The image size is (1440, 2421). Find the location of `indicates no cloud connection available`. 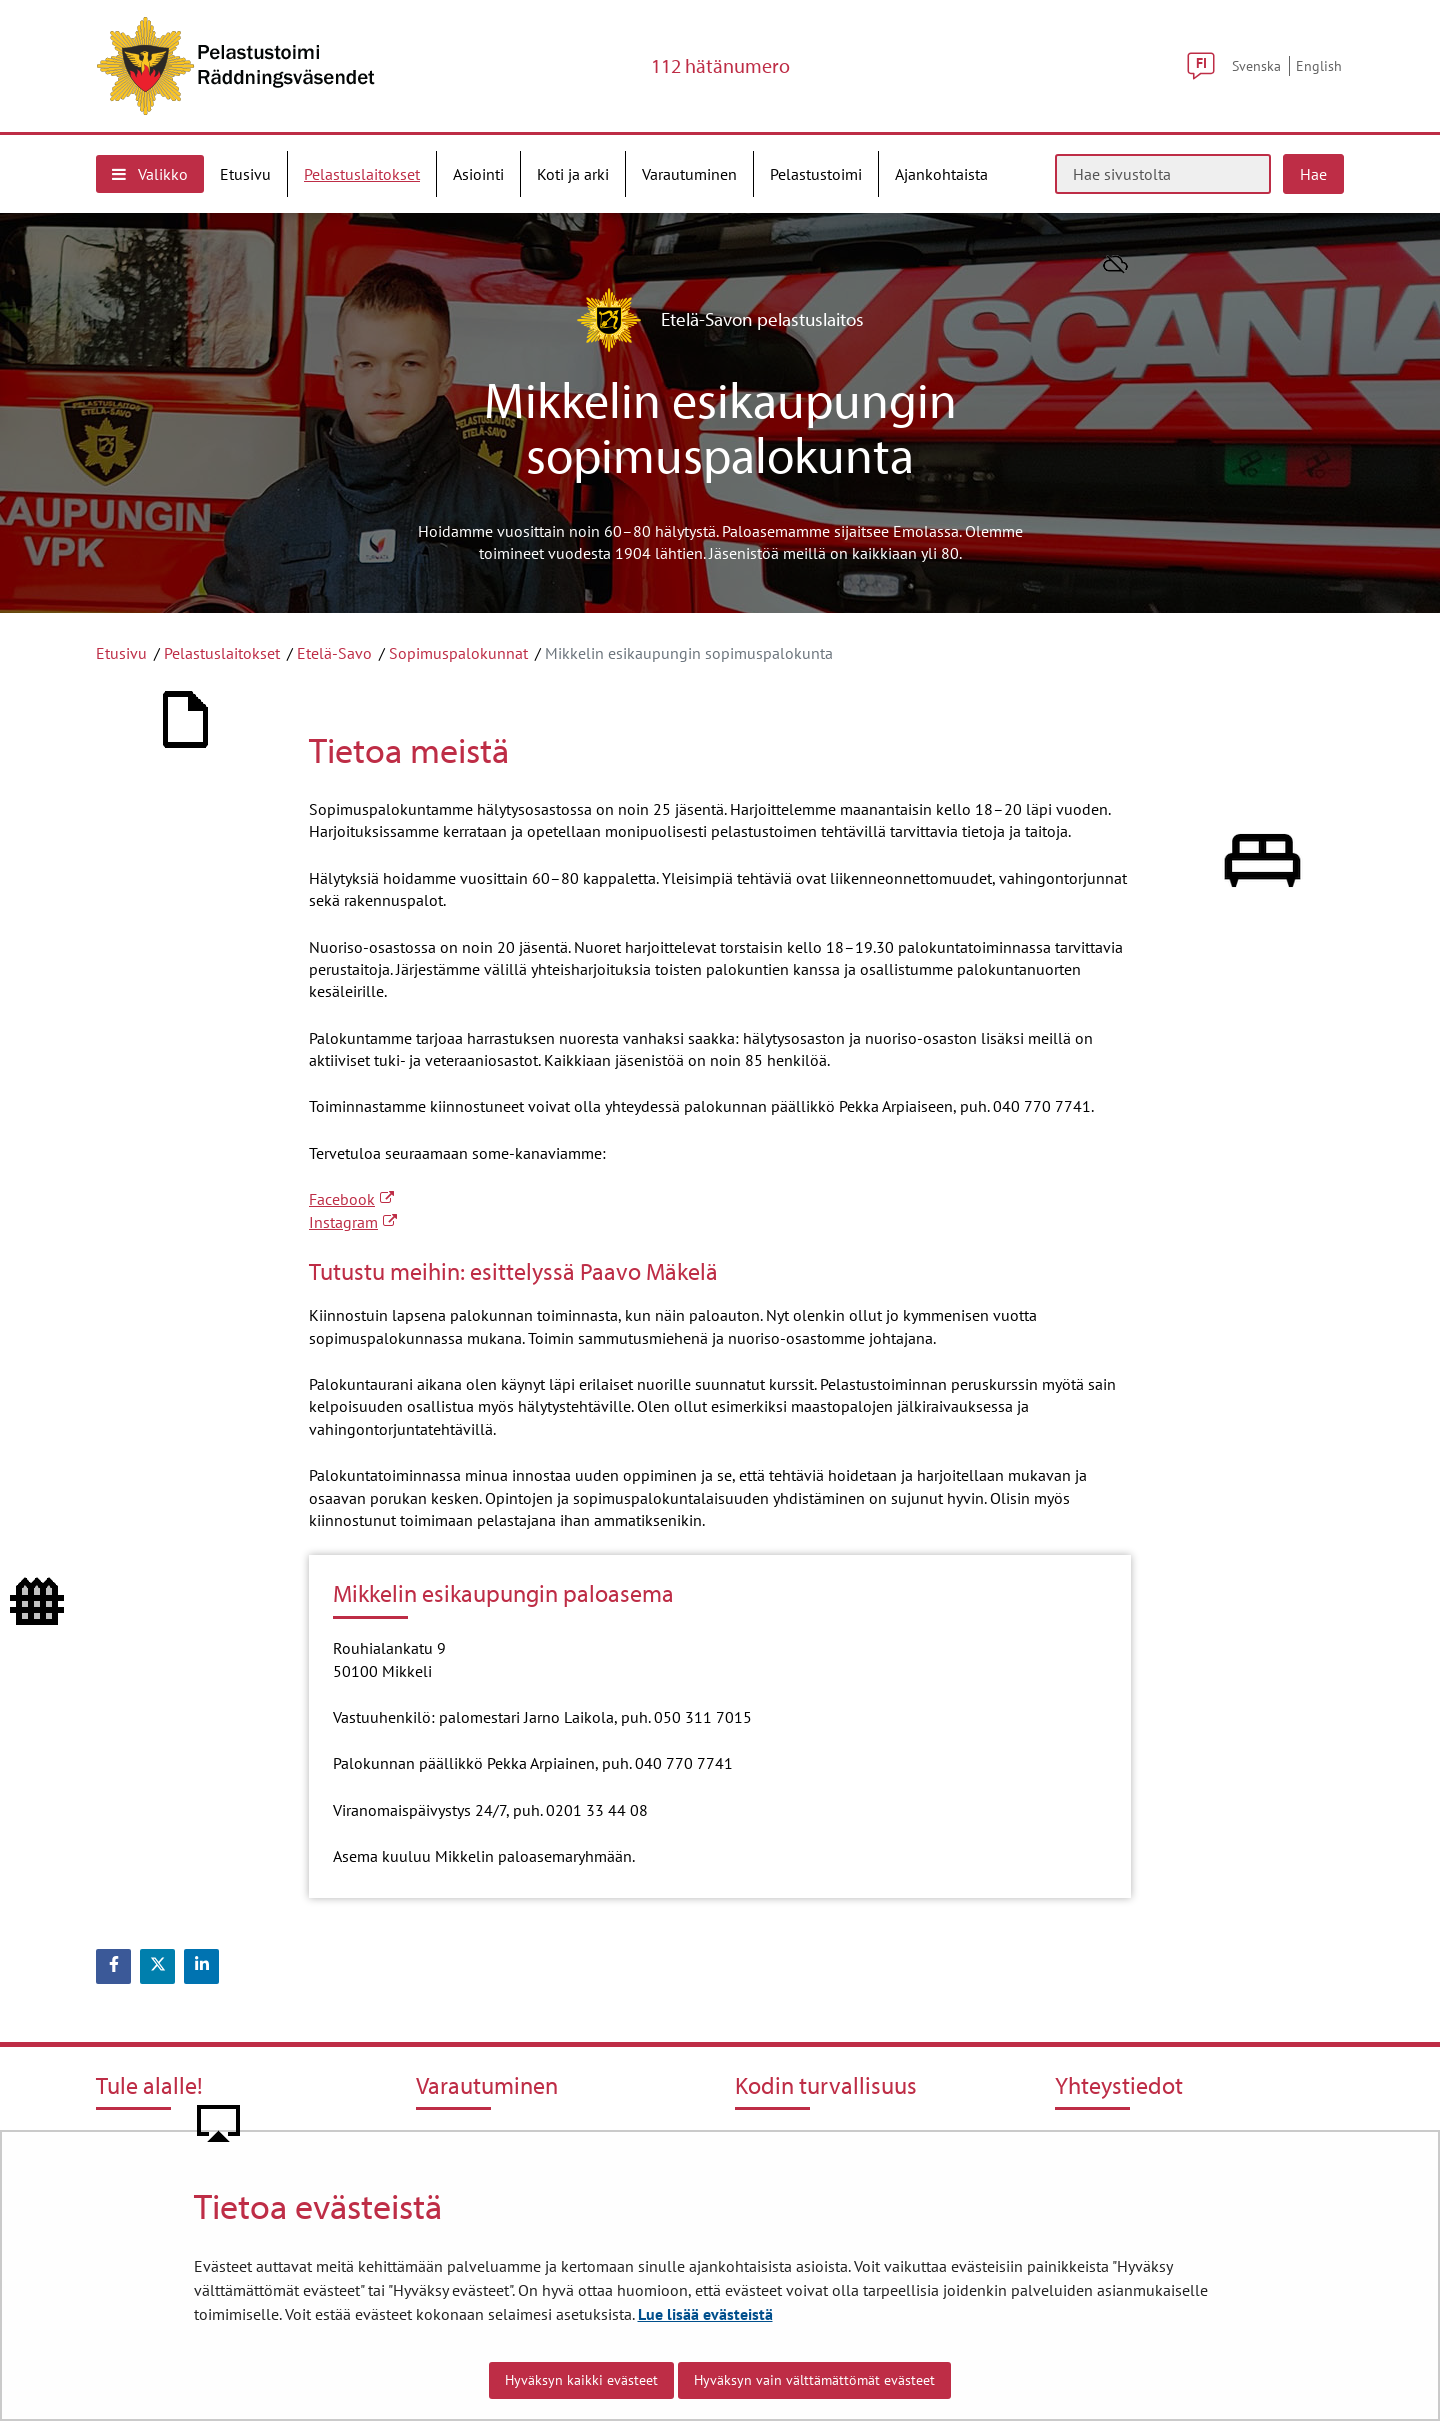

indicates no cloud connection available is located at coordinates (1115, 263).